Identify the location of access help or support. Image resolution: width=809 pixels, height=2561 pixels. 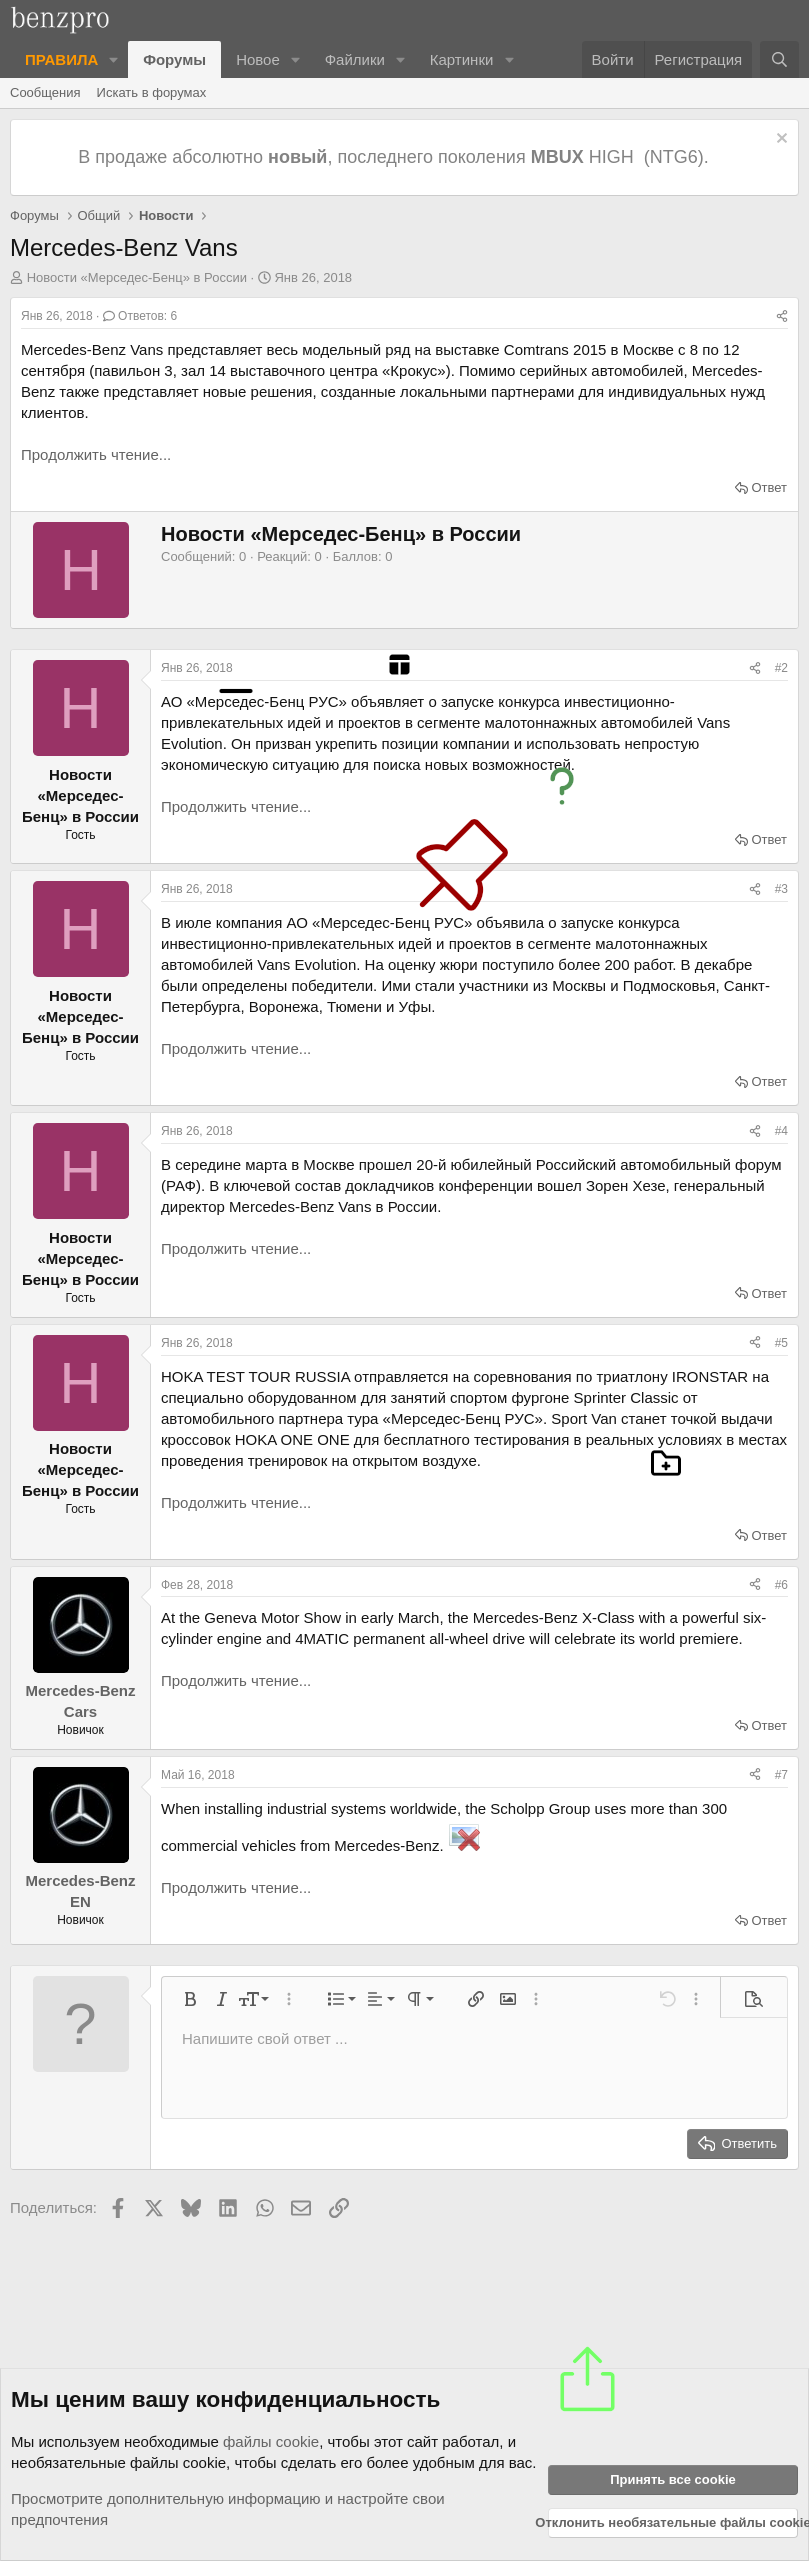
(562, 786).